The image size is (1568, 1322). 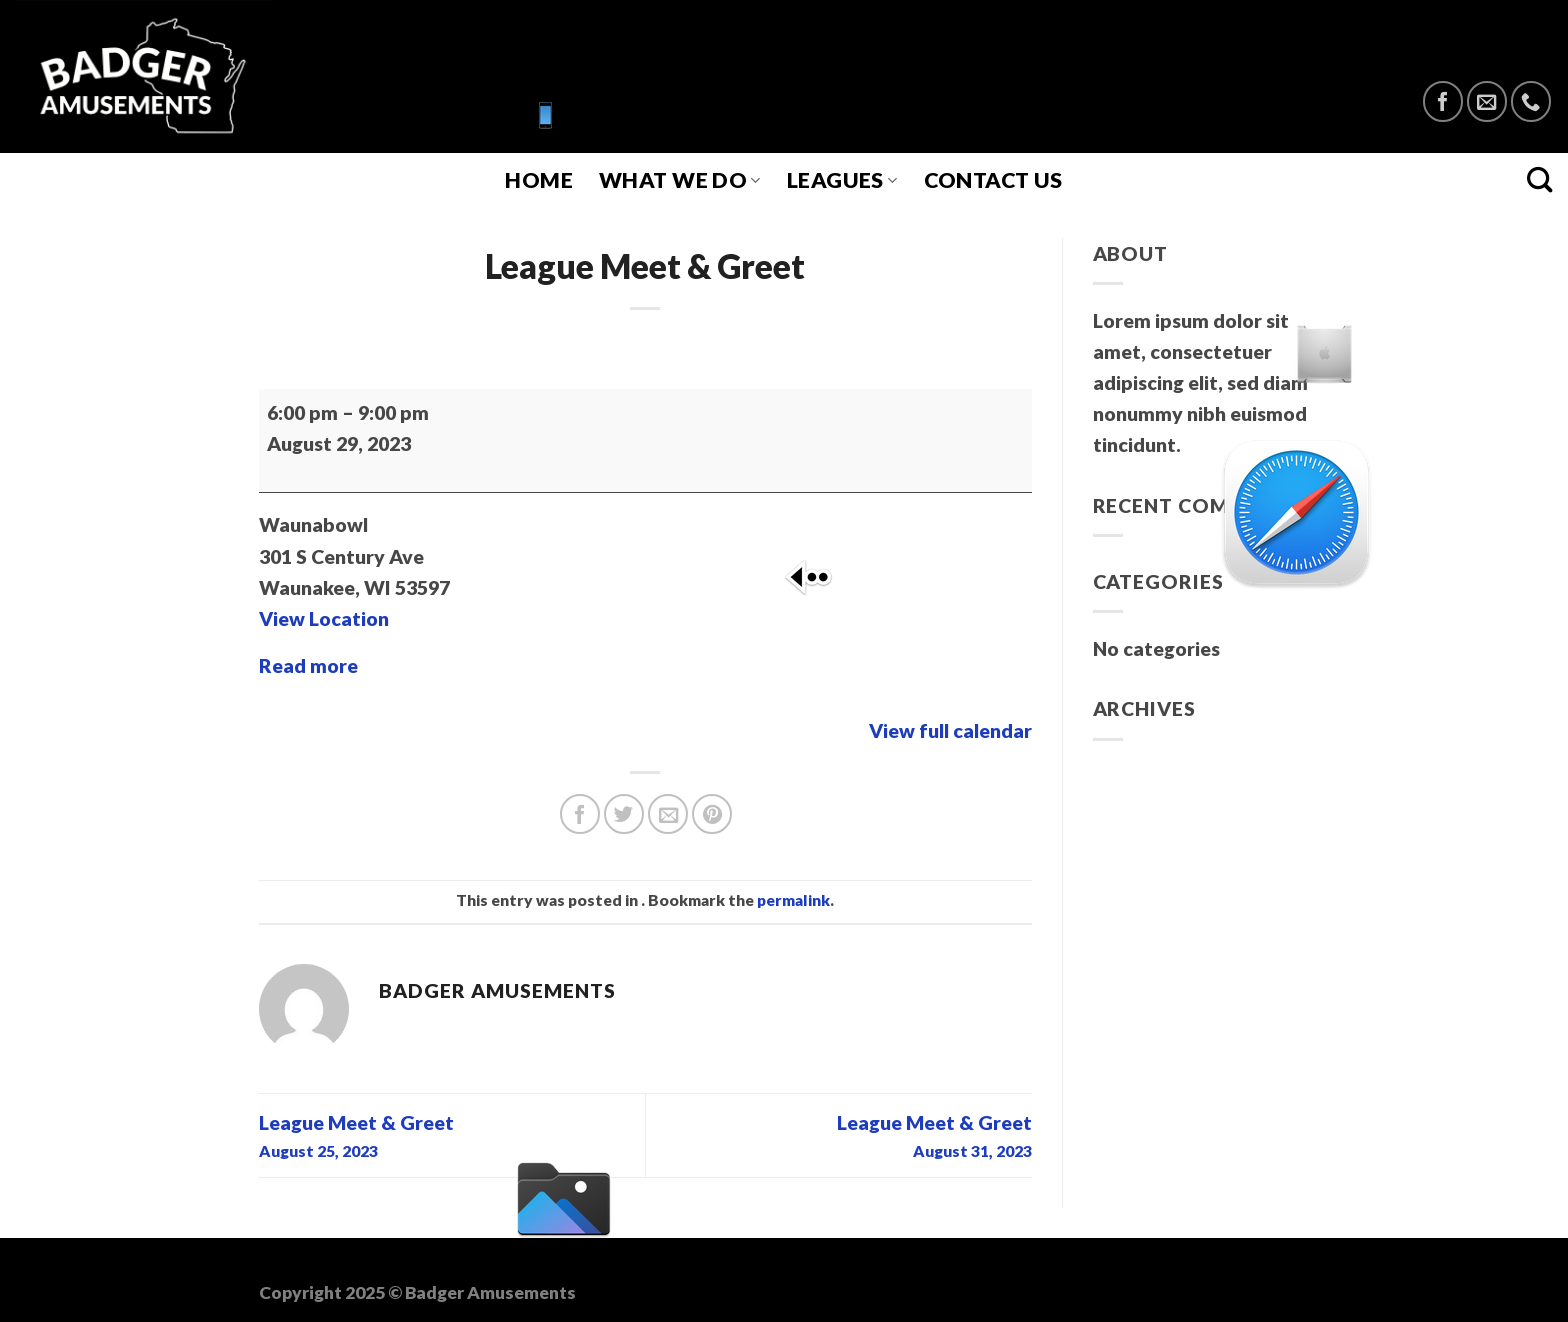 What do you see at coordinates (1296, 512) in the screenshot?
I see `open Safari web browser` at bounding box center [1296, 512].